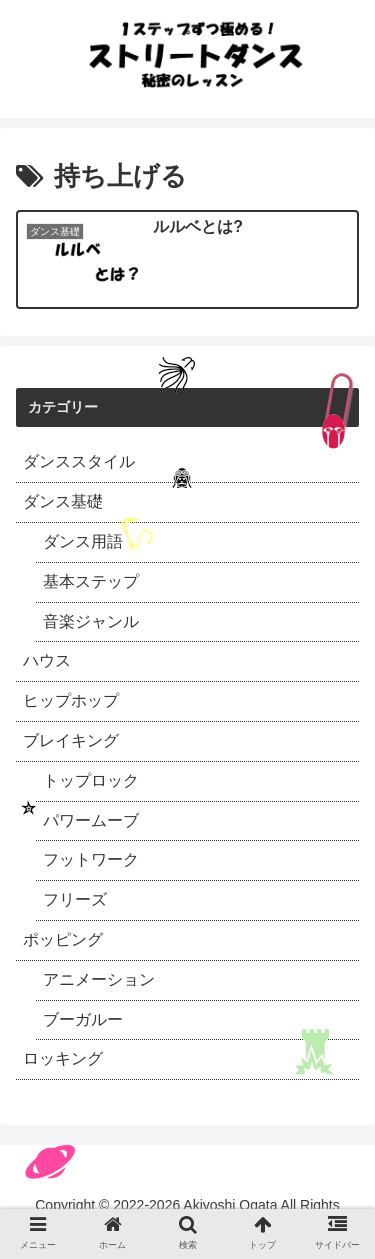 Image resolution: width=375 pixels, height=1259 pixels. What do you see at coordinates (314, 1051) in the screenshot?
I see `demolish or destroy a building` at bounding box center [314, 1051].